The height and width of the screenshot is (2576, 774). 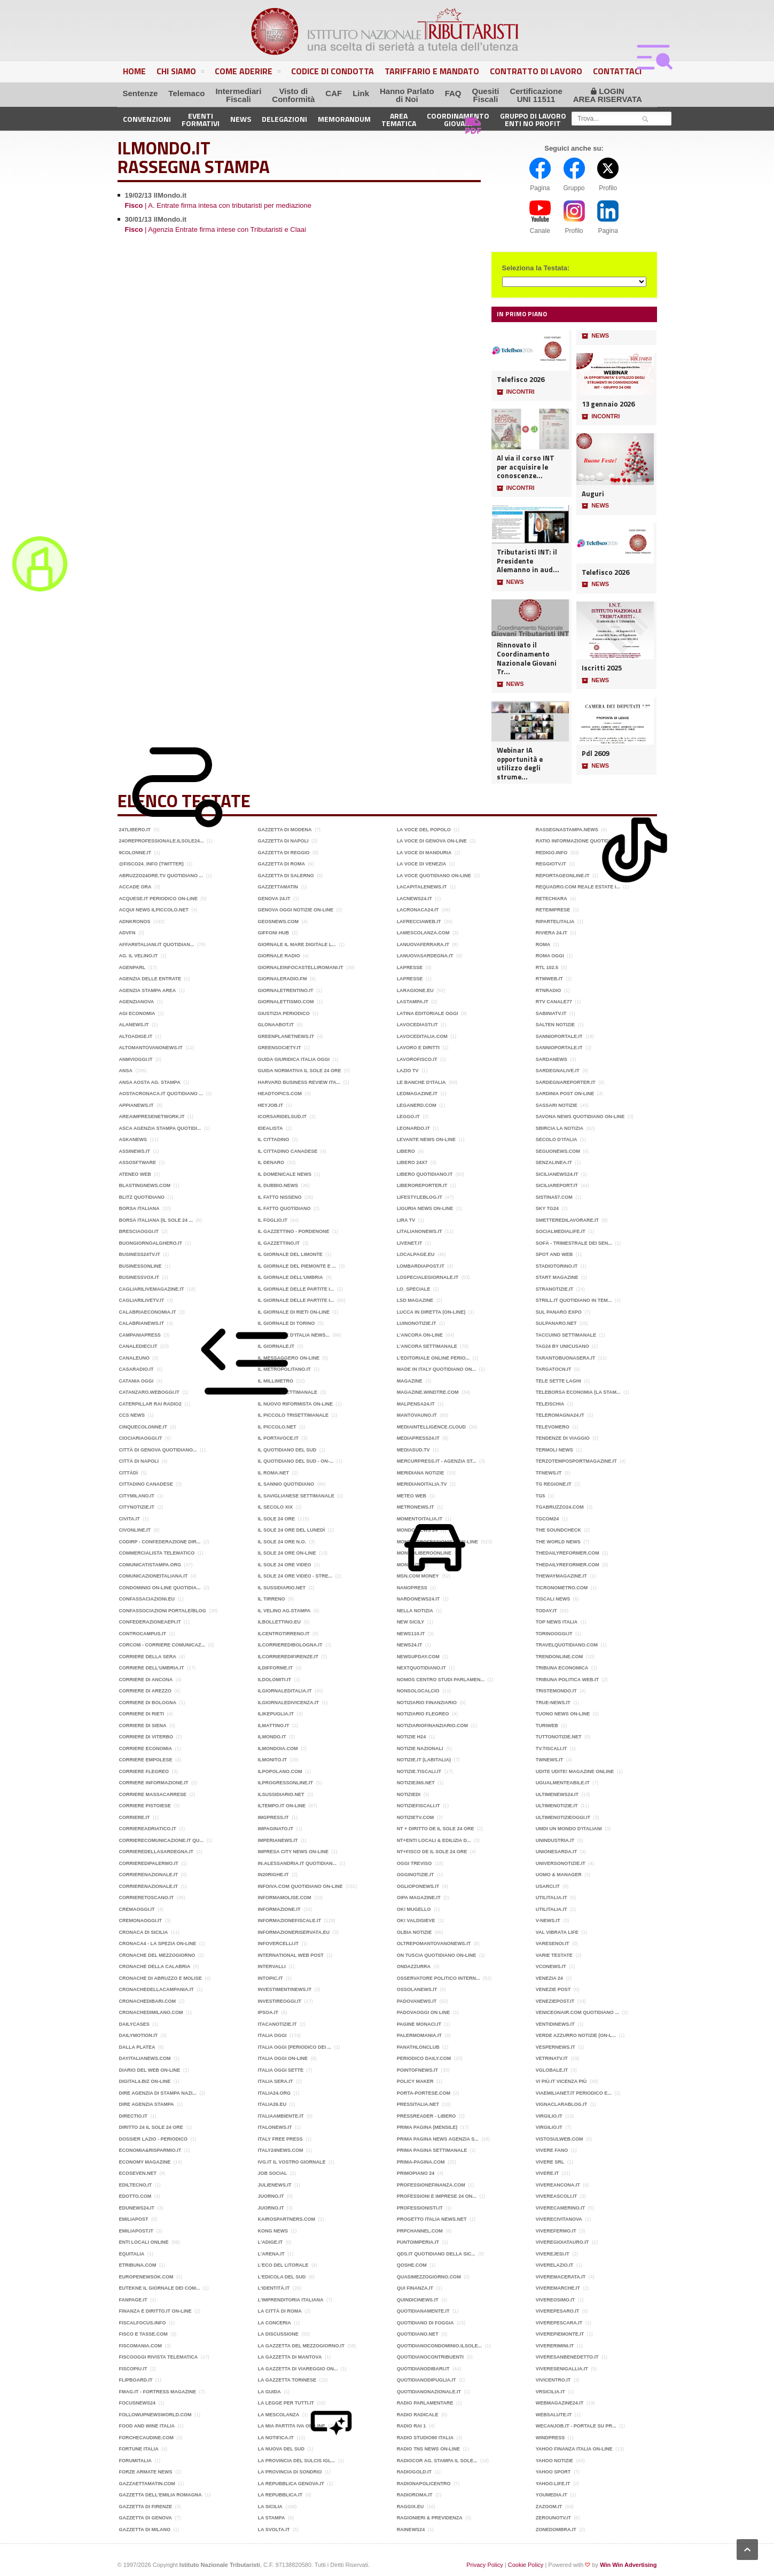 I want to click on search within a list or document, so click(x=653, y=57).